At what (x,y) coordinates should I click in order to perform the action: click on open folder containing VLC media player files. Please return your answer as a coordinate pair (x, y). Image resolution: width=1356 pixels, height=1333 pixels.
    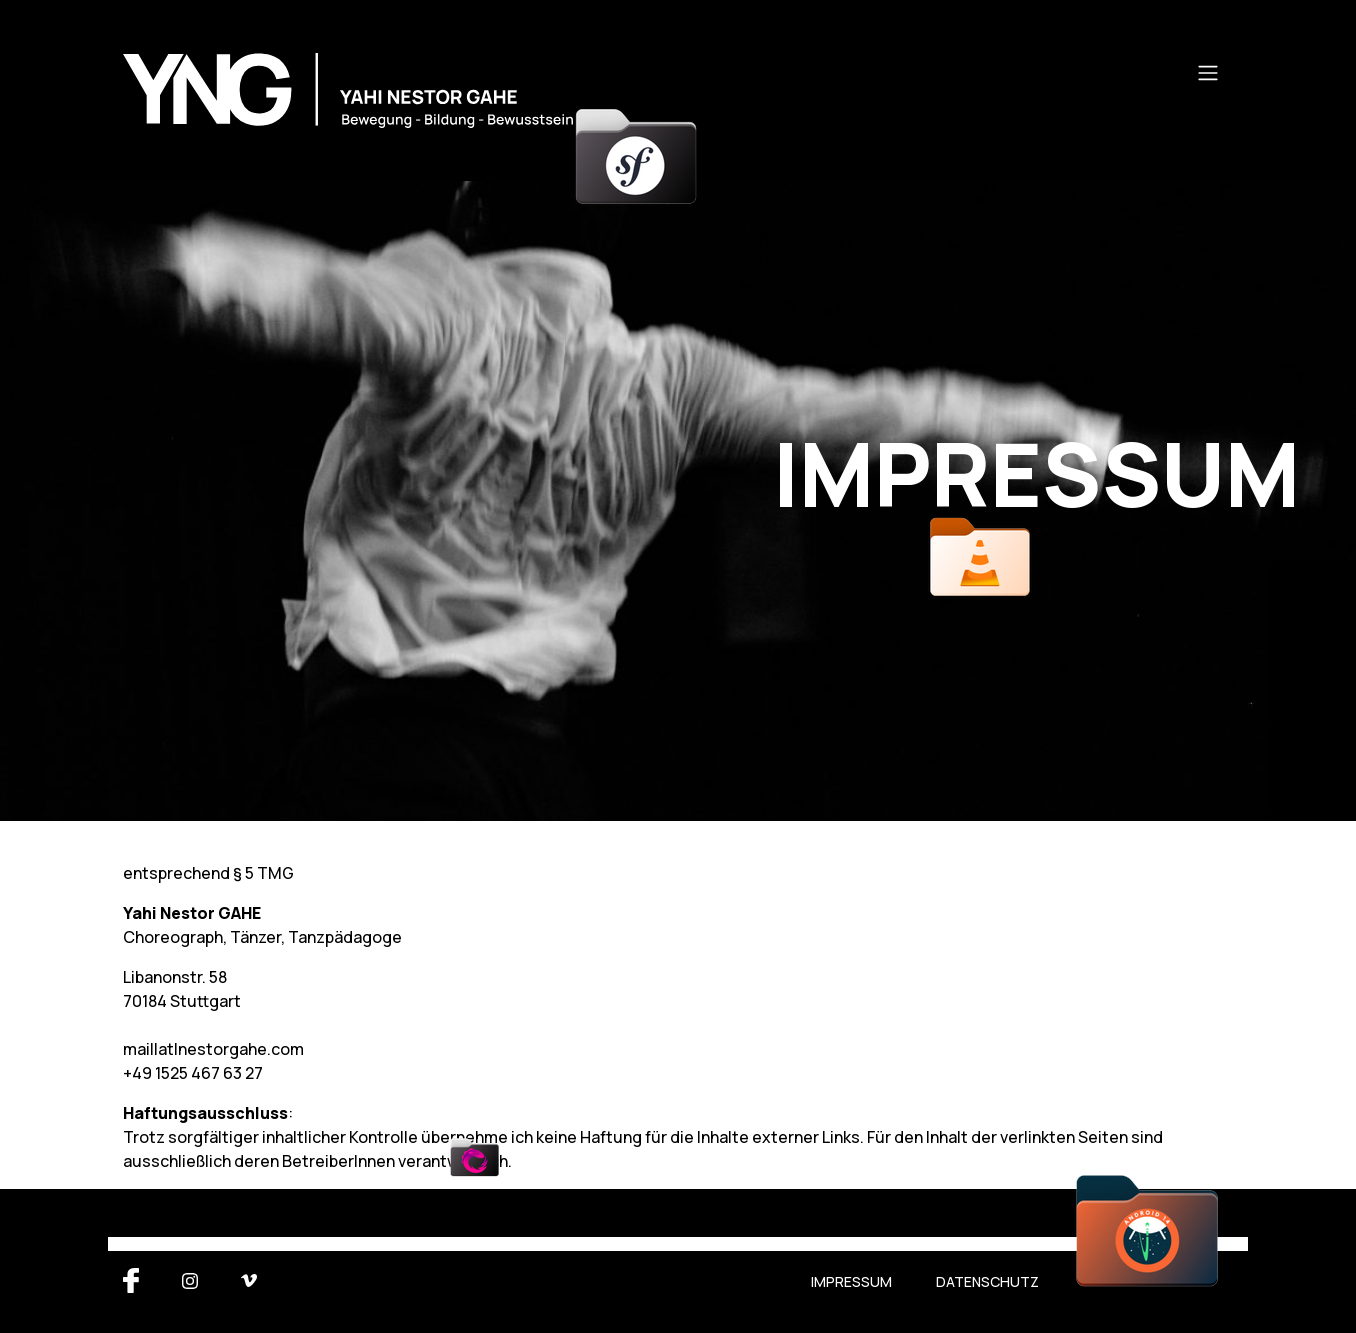
    Looking at the image, I should click on (979, 559).